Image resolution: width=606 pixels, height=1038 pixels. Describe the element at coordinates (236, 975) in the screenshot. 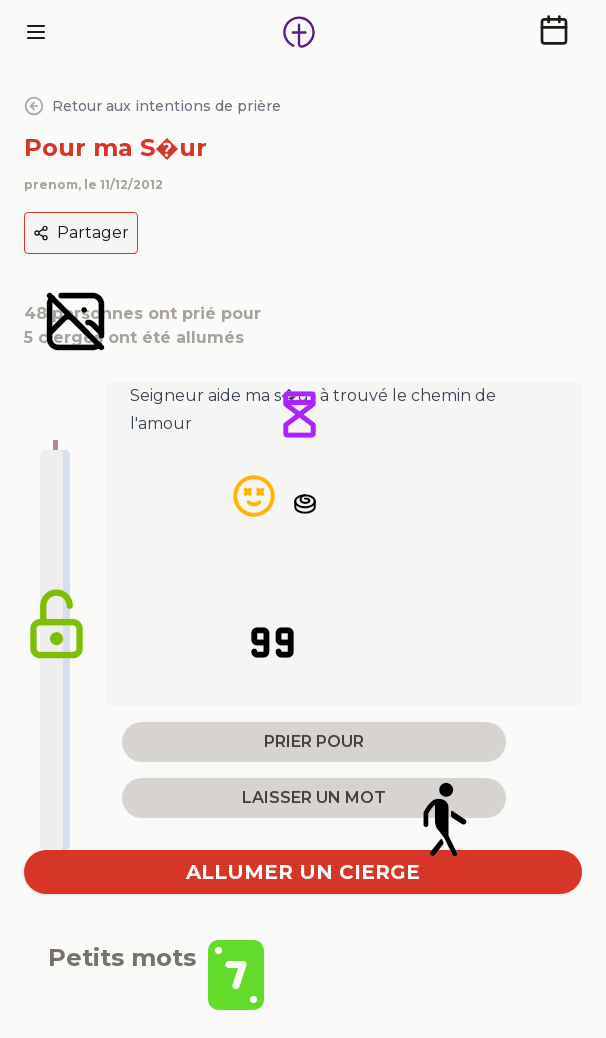

I see `playing card with value 7` at that location.